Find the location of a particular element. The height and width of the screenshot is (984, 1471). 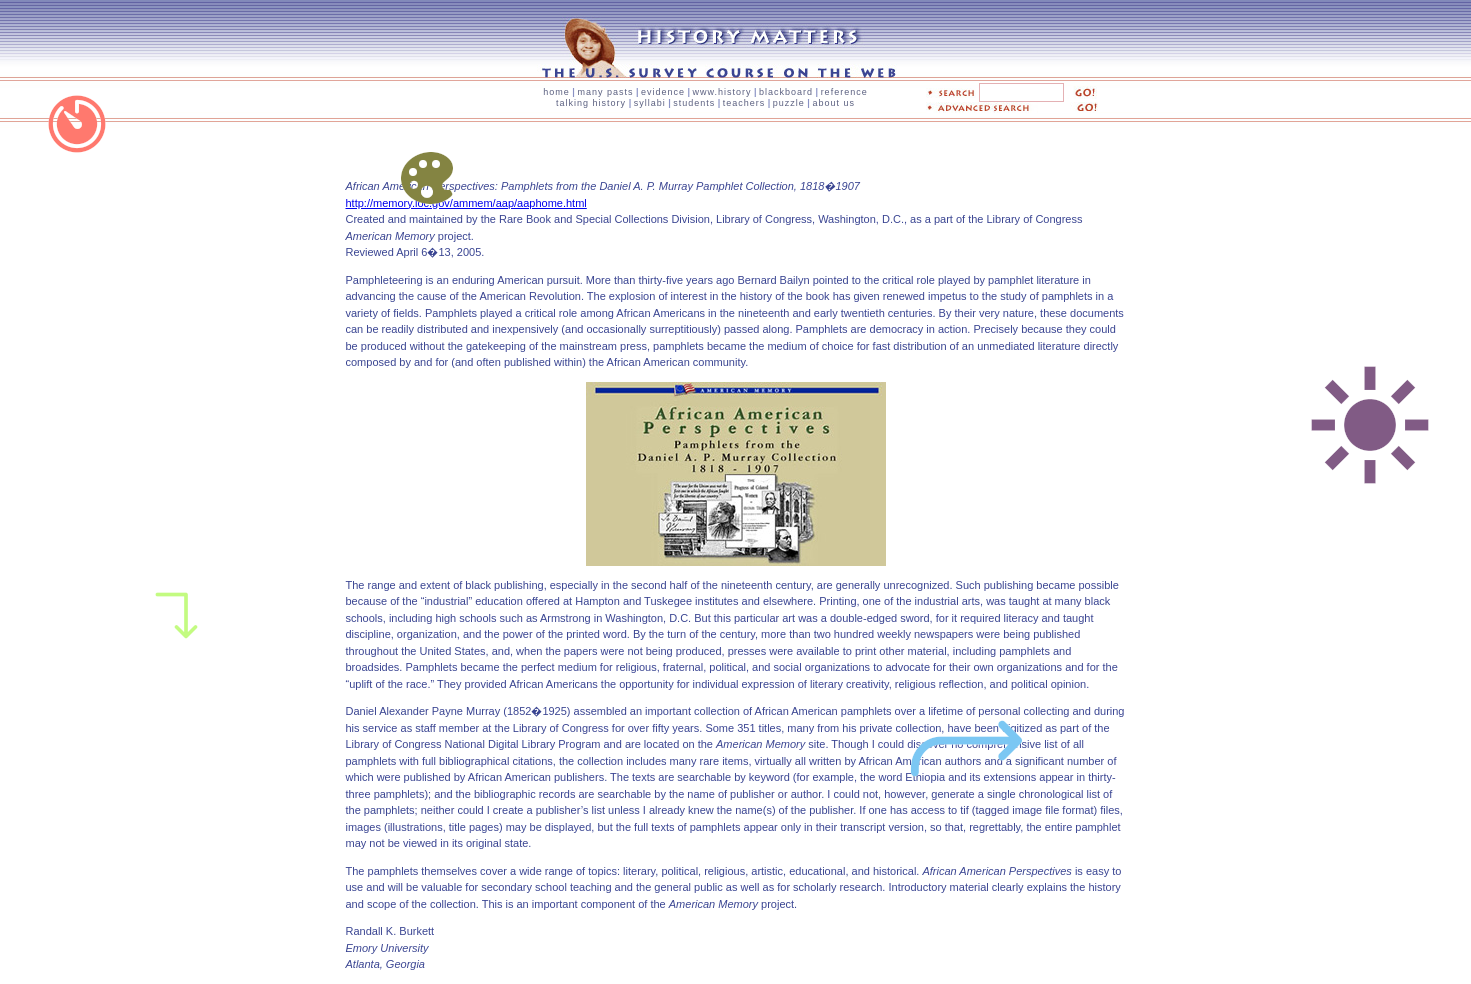

set or start a timer is located at coordinates (77, 124).